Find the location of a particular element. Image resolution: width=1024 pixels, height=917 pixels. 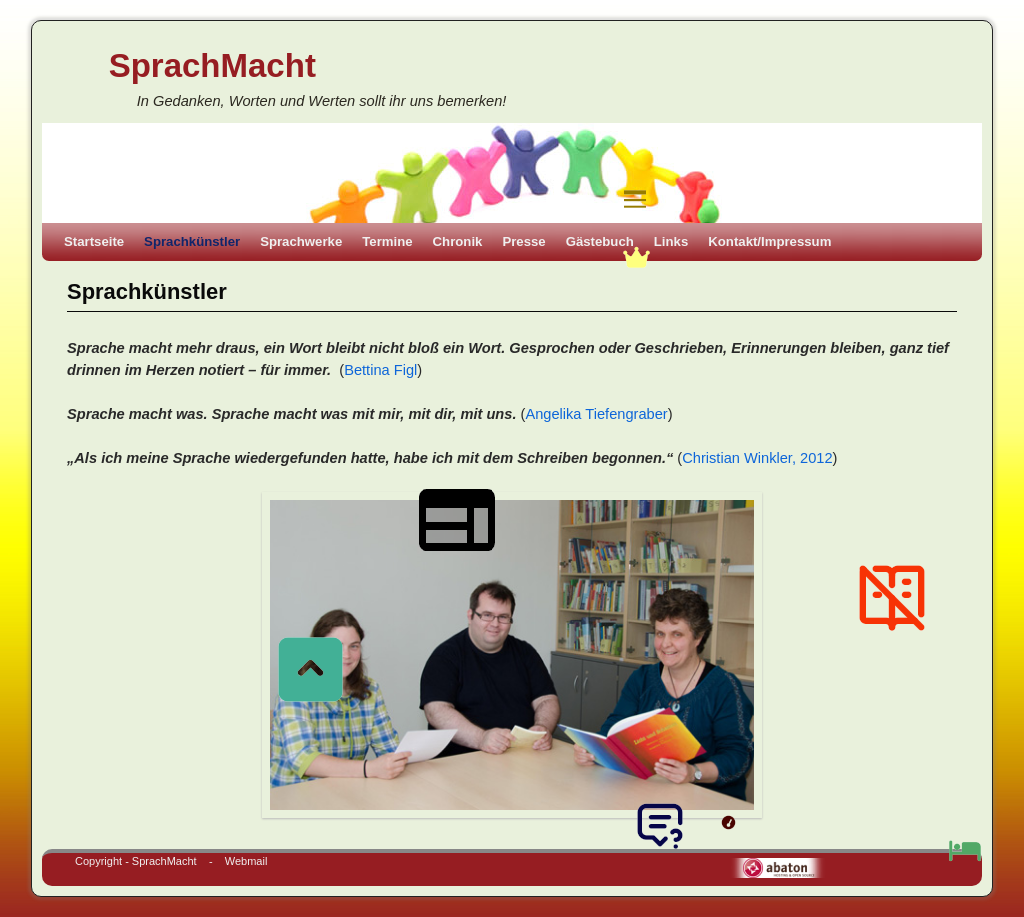

access help or FAQ chat is located at coordinates (660, 824).